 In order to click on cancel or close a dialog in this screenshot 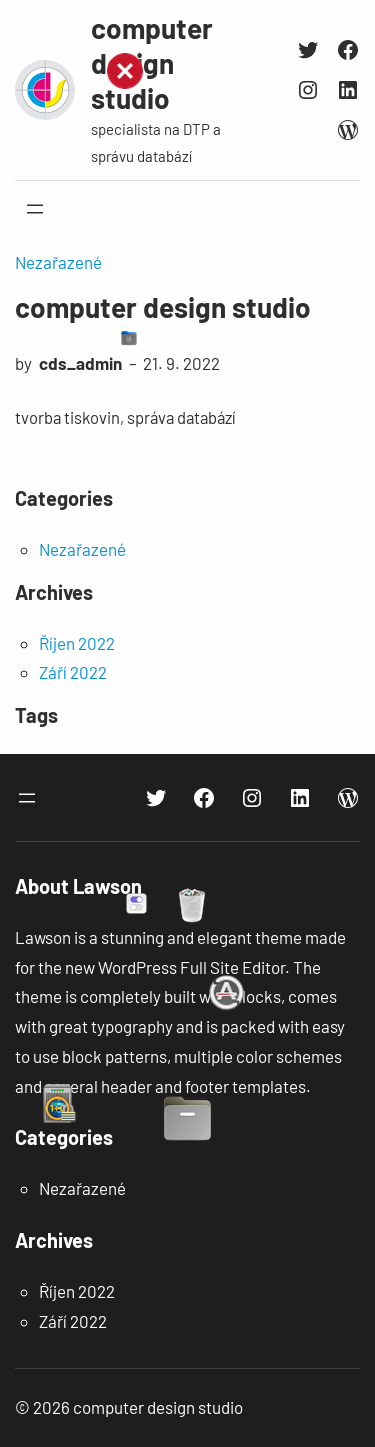, I will do `click(125, 71)`.